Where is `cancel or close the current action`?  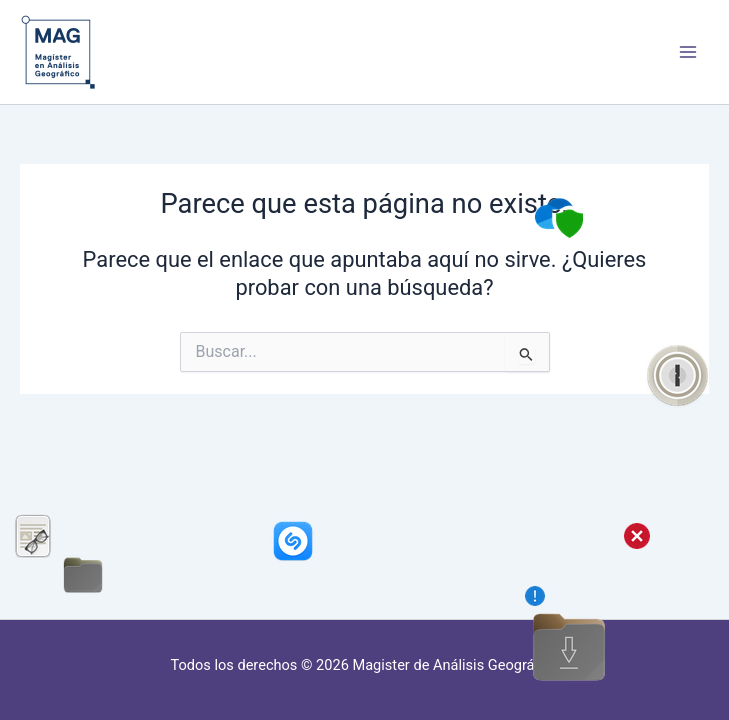
cancel or close the current action is located at coordinates (637, 536).